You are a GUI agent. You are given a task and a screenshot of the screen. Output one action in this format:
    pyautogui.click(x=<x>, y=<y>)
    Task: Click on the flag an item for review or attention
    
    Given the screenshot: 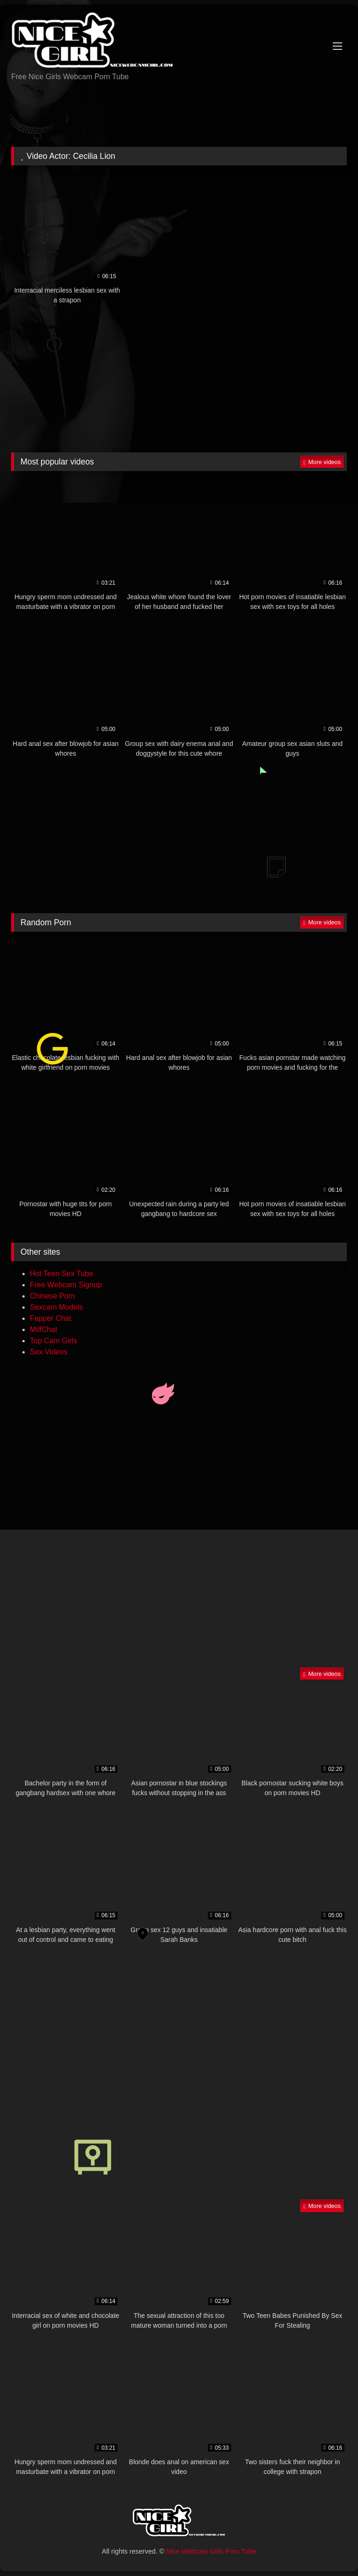 What is the action you would take?
    pyautogui.click(x=263, y=771)
    